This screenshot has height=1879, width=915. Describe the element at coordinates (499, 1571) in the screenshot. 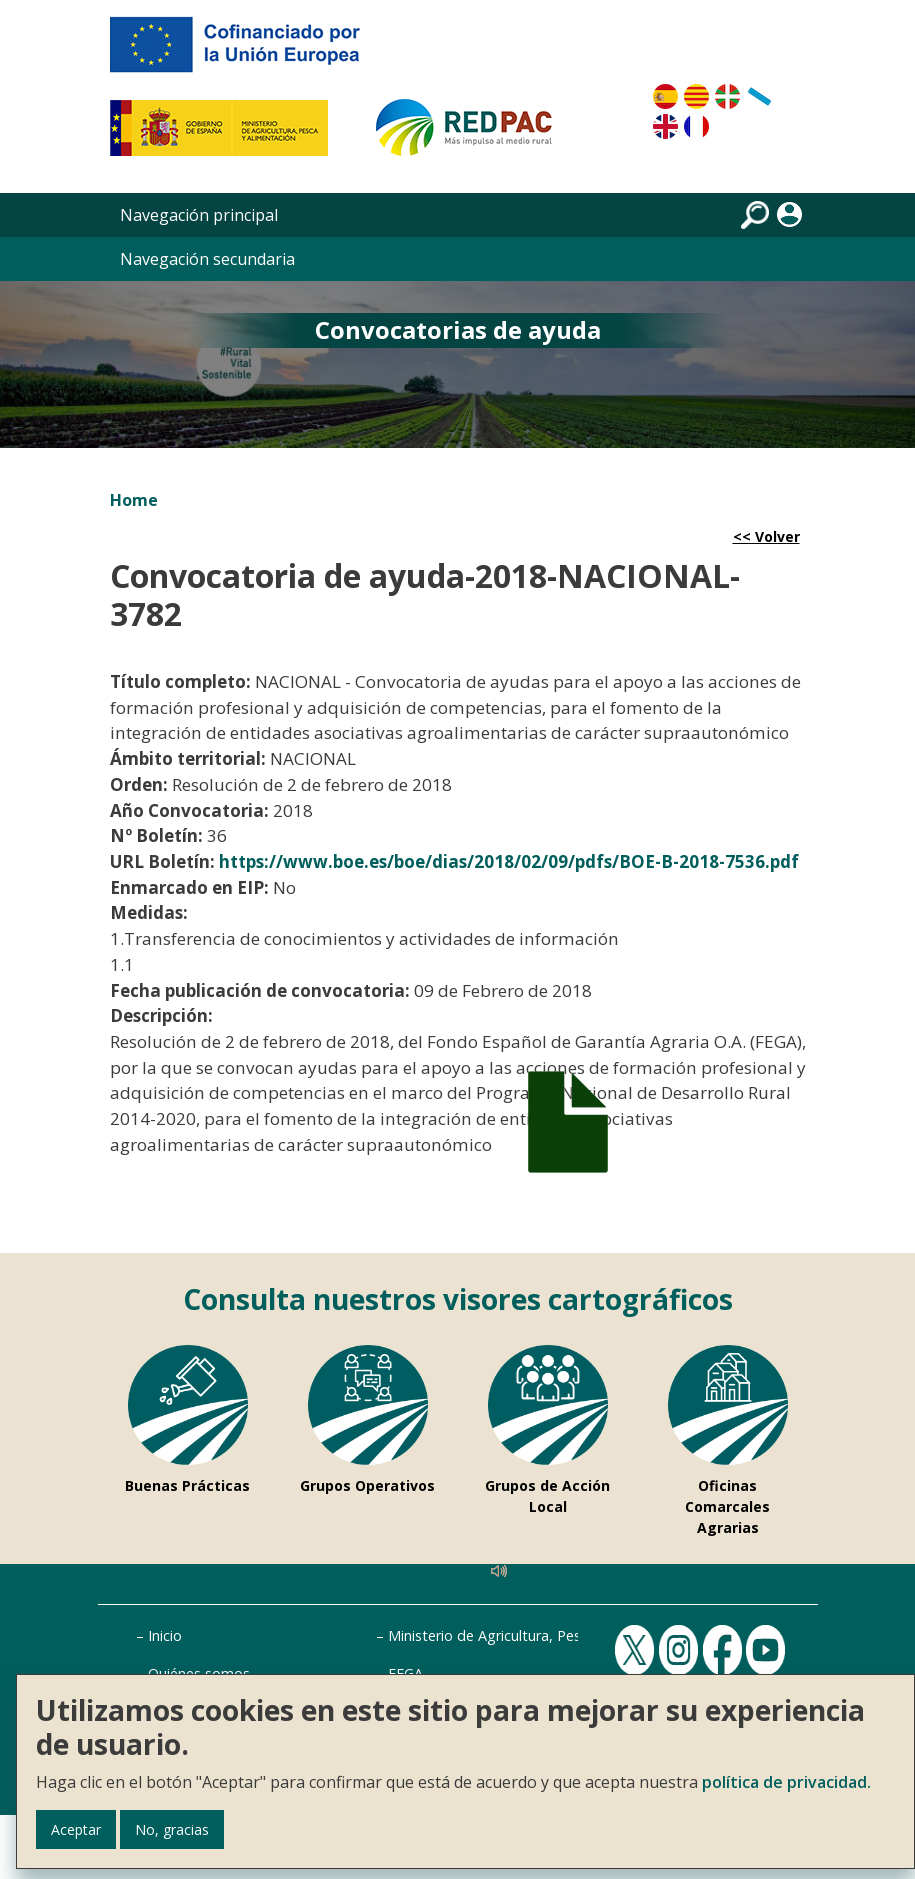

I see `adjust or increase audio volume` at that location.